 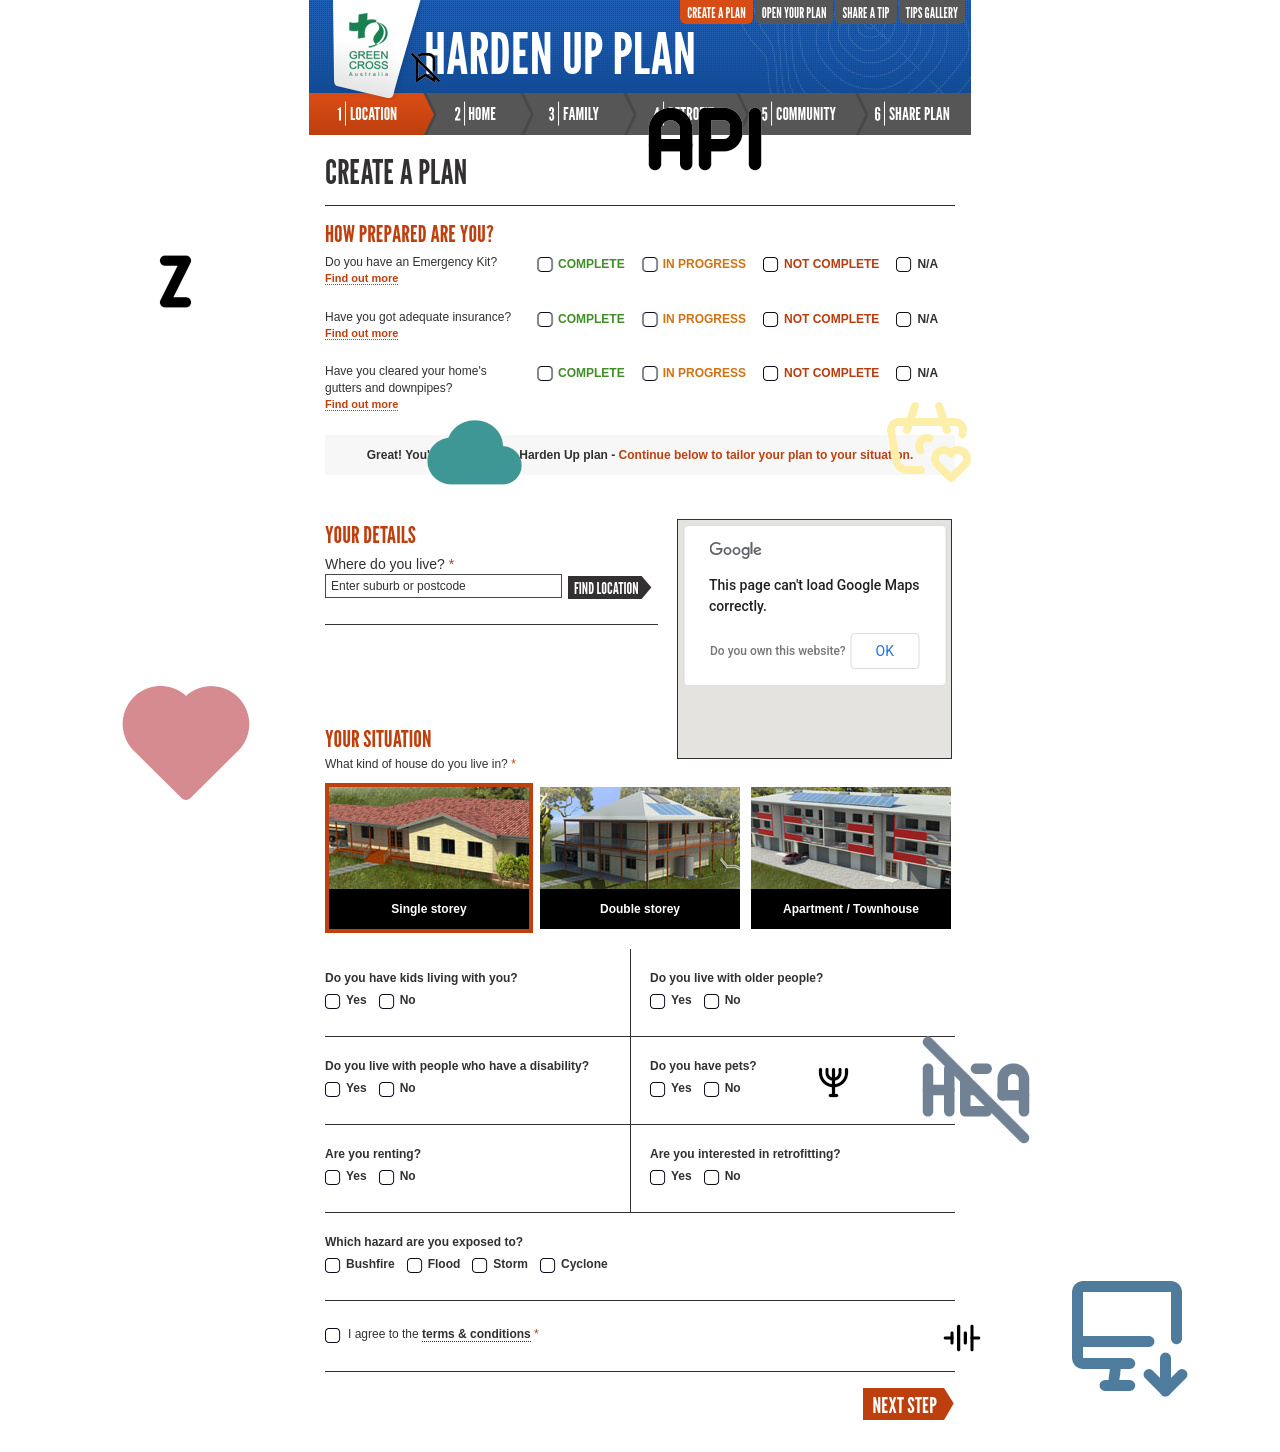 What do you see at coordinates (1127, 1336) in the screenshot?
I see `download to desktop computer` at bounding box center [1127, 1336].